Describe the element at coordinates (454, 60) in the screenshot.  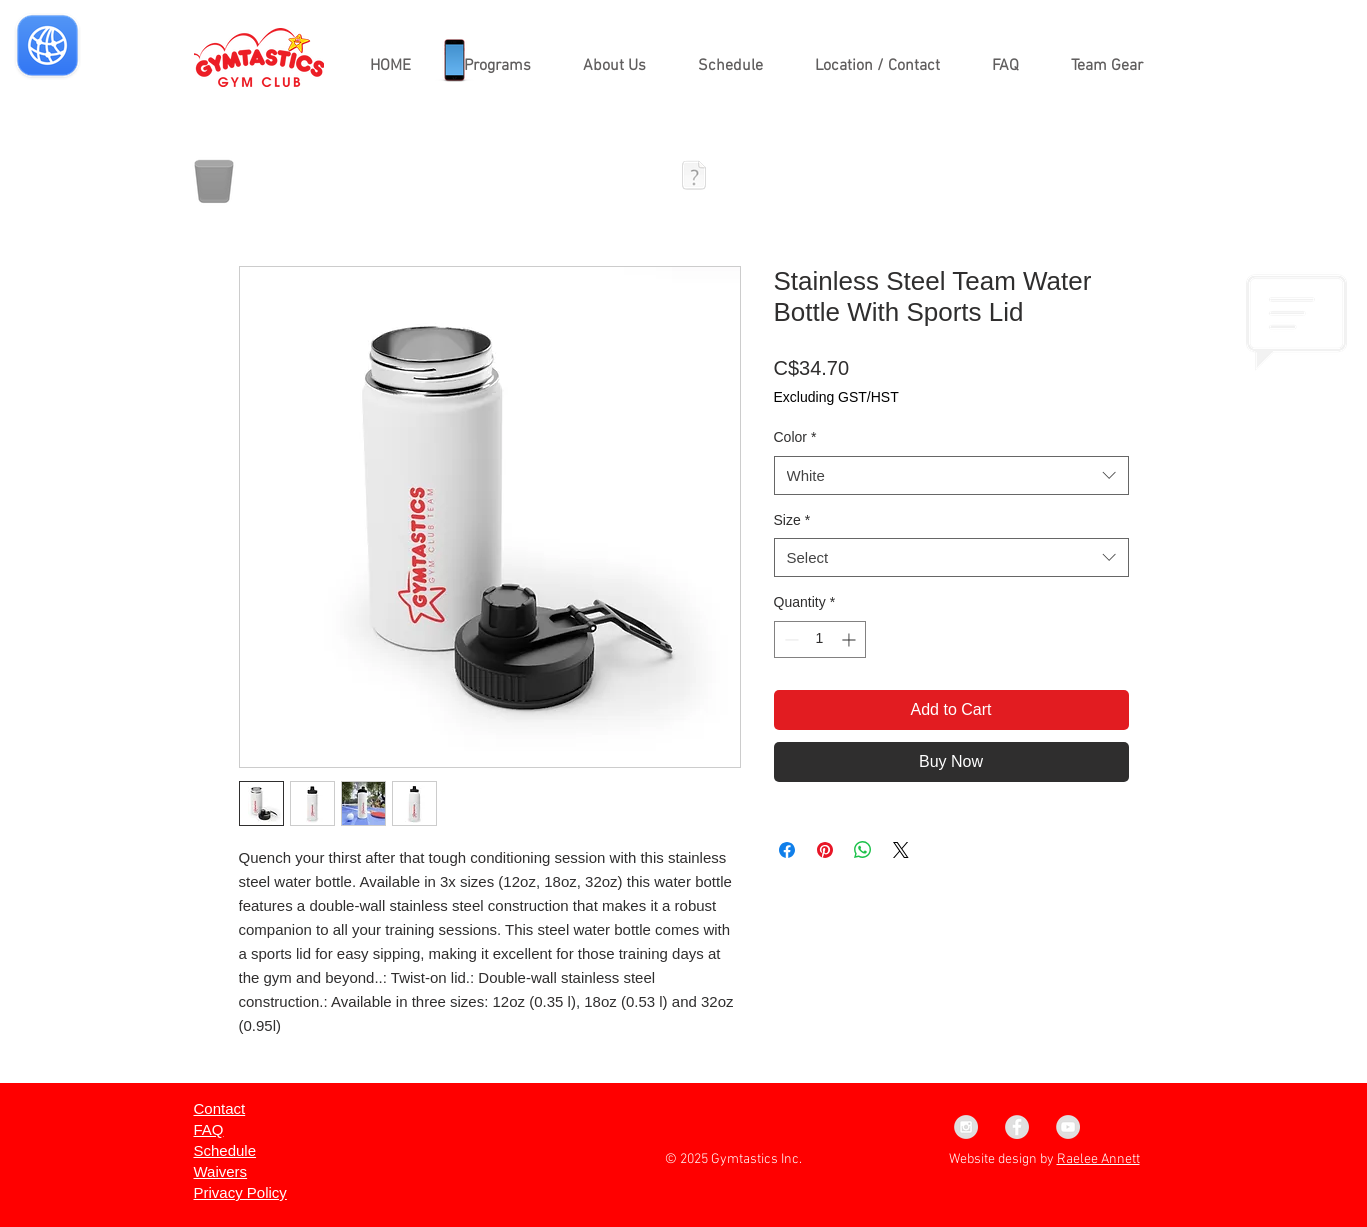
I see `iPhone SE device icon in system preferences` at that location.